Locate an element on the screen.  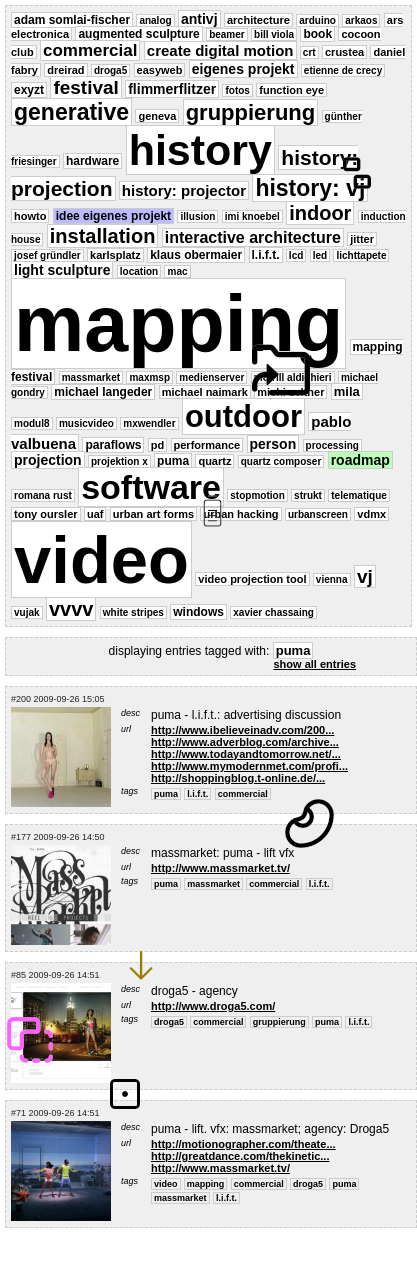
indicates bean or legume ingredient is located at coordinates (309, 823).